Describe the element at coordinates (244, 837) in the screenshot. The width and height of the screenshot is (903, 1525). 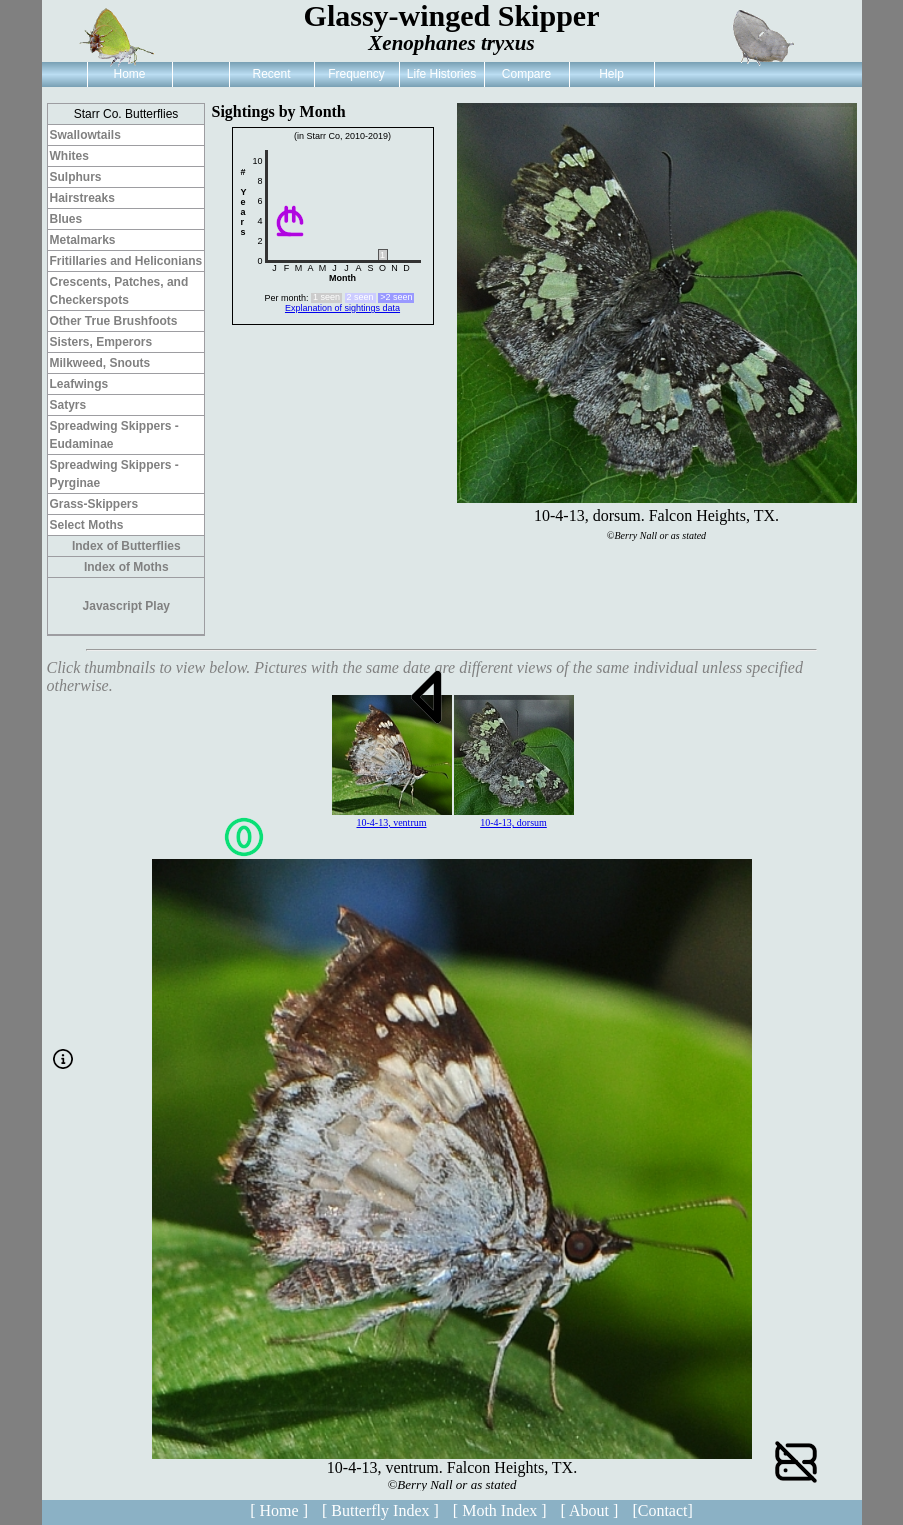
I see `open opera browser` at that location.